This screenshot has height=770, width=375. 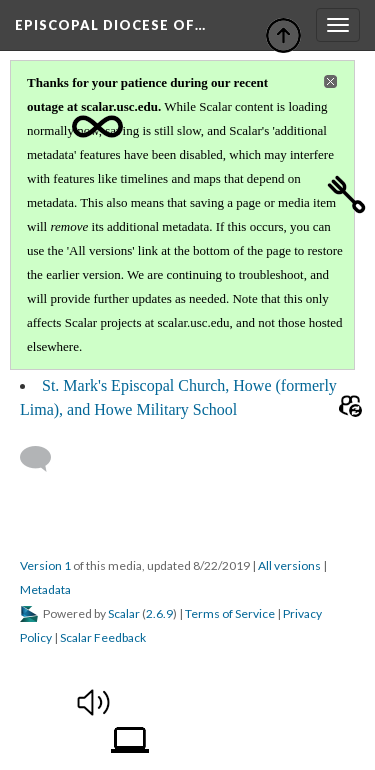 I want to click on scroll to top of page, so click(x=283, y=35).